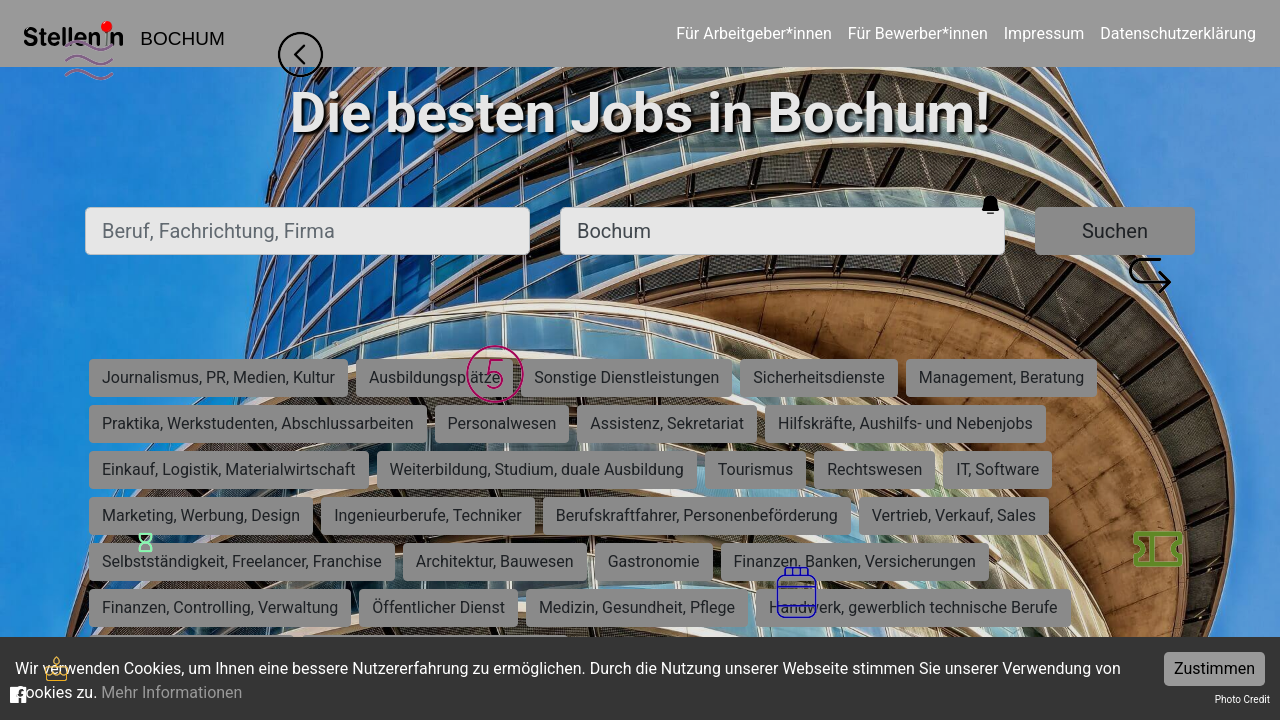 This screenshot has height=720, width=1280. Describe the element at coordinates (796, 592) in the screenshot. I see `view or manage stored items` at that location.